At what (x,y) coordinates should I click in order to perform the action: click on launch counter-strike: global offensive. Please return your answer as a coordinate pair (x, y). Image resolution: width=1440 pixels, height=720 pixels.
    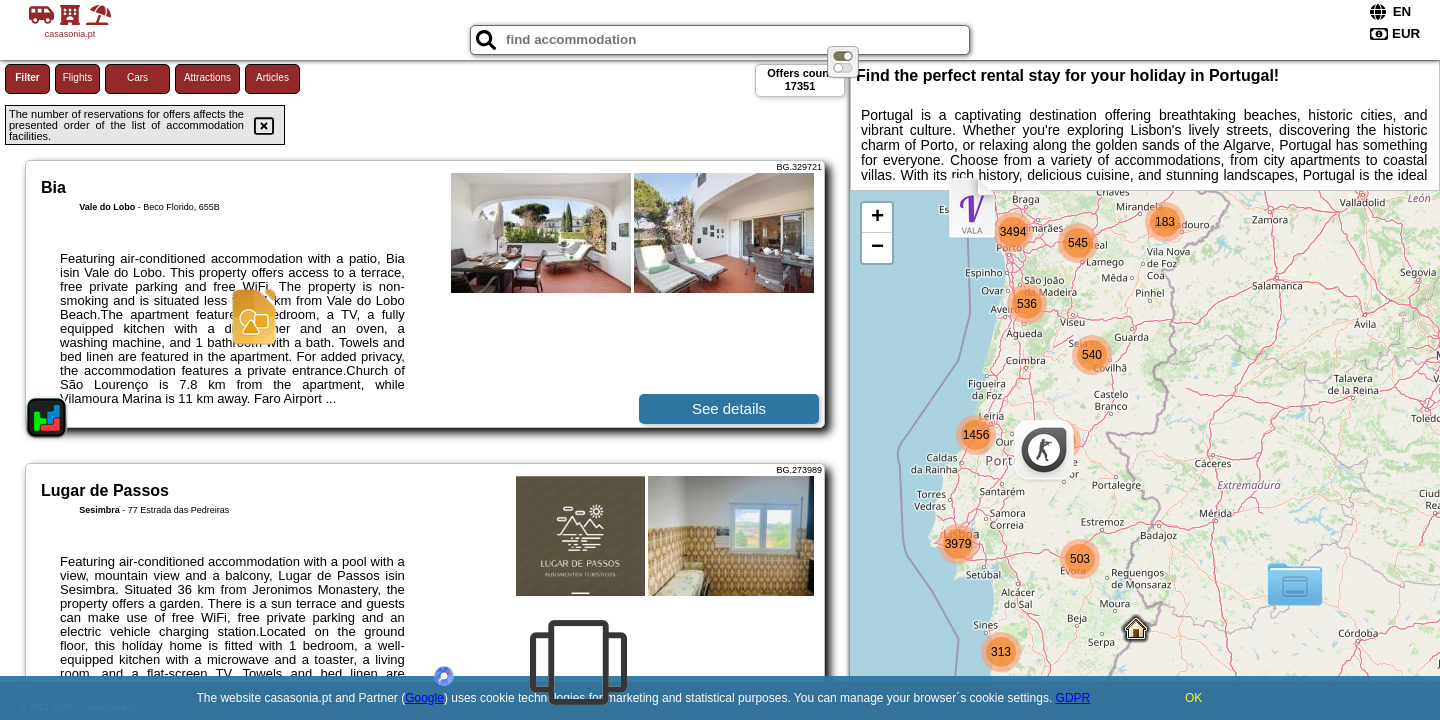
    Looking at the image, I should click on (1044, 450).